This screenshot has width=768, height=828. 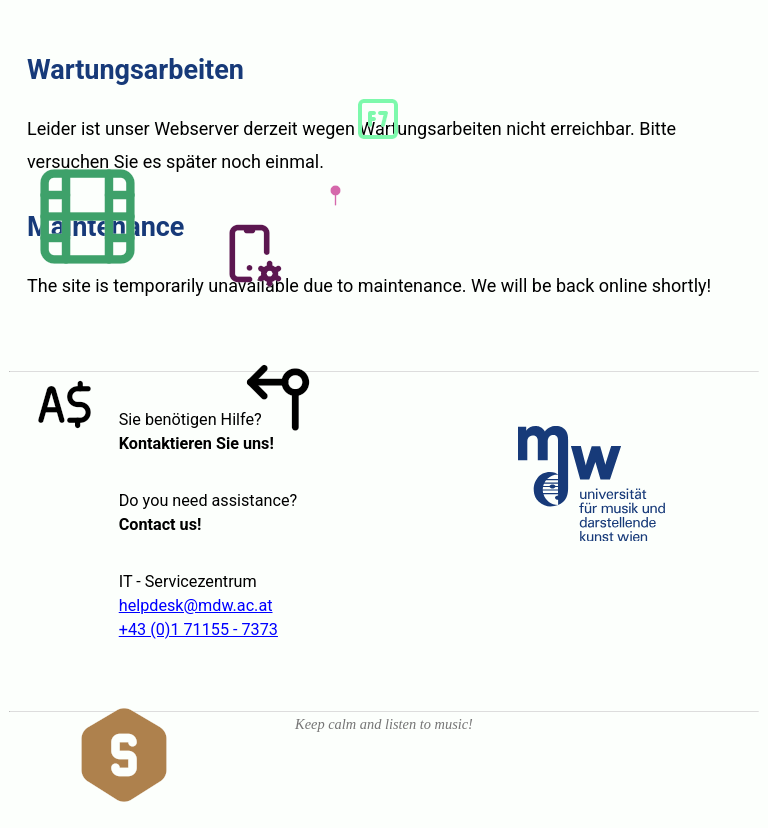 I want to click on mark a location on the map, so click(x=335, y=195).